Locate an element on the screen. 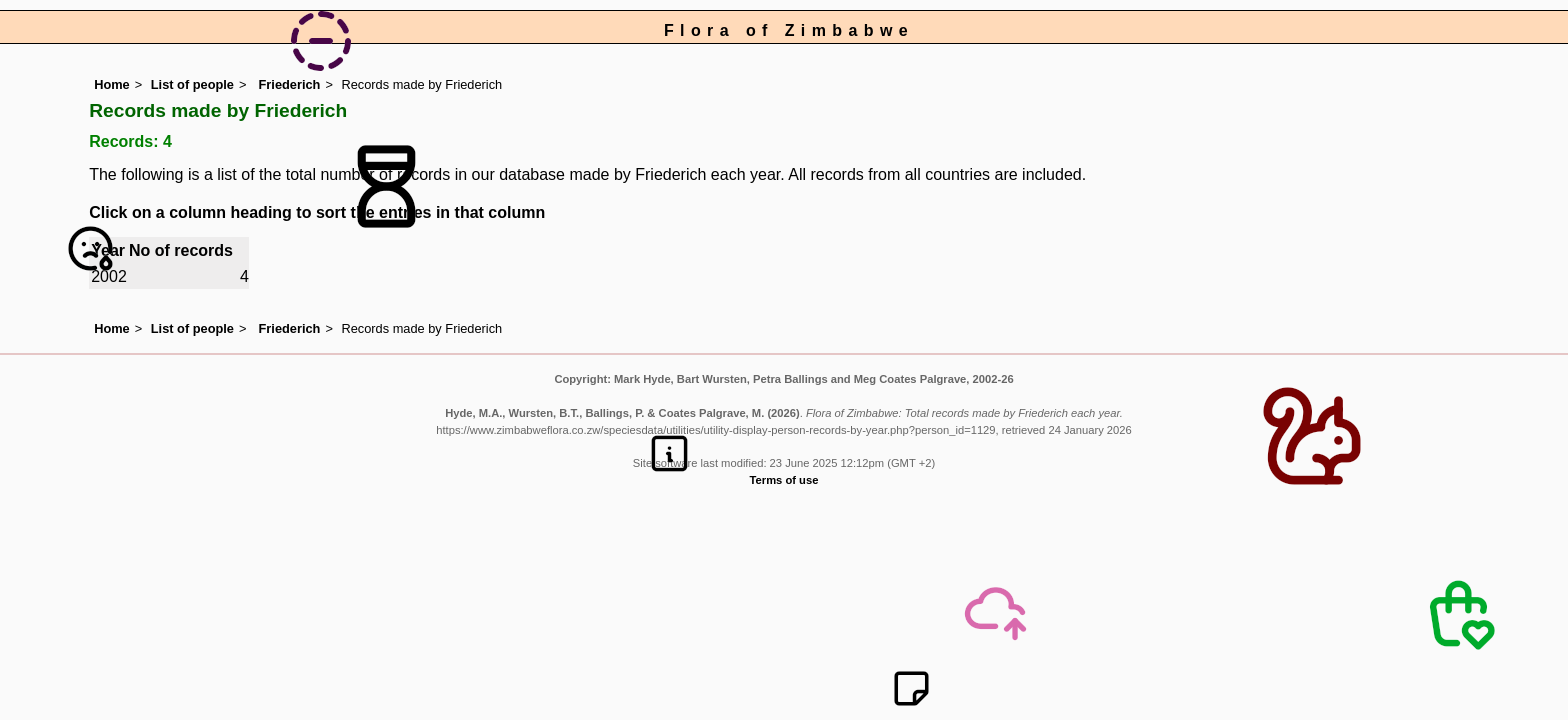 The height and width of the screenshot is (720, 1568). access nature or wildlife-related content is located at coordinates (1312, 436).